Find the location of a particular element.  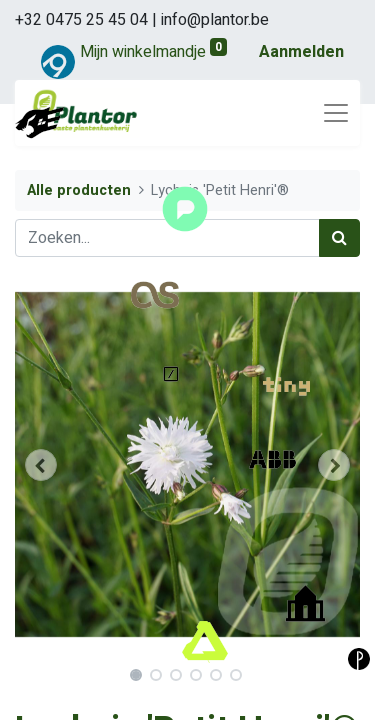

PurgeCSS logo - a CSS optimization tool is located at coordinates (359, 659).